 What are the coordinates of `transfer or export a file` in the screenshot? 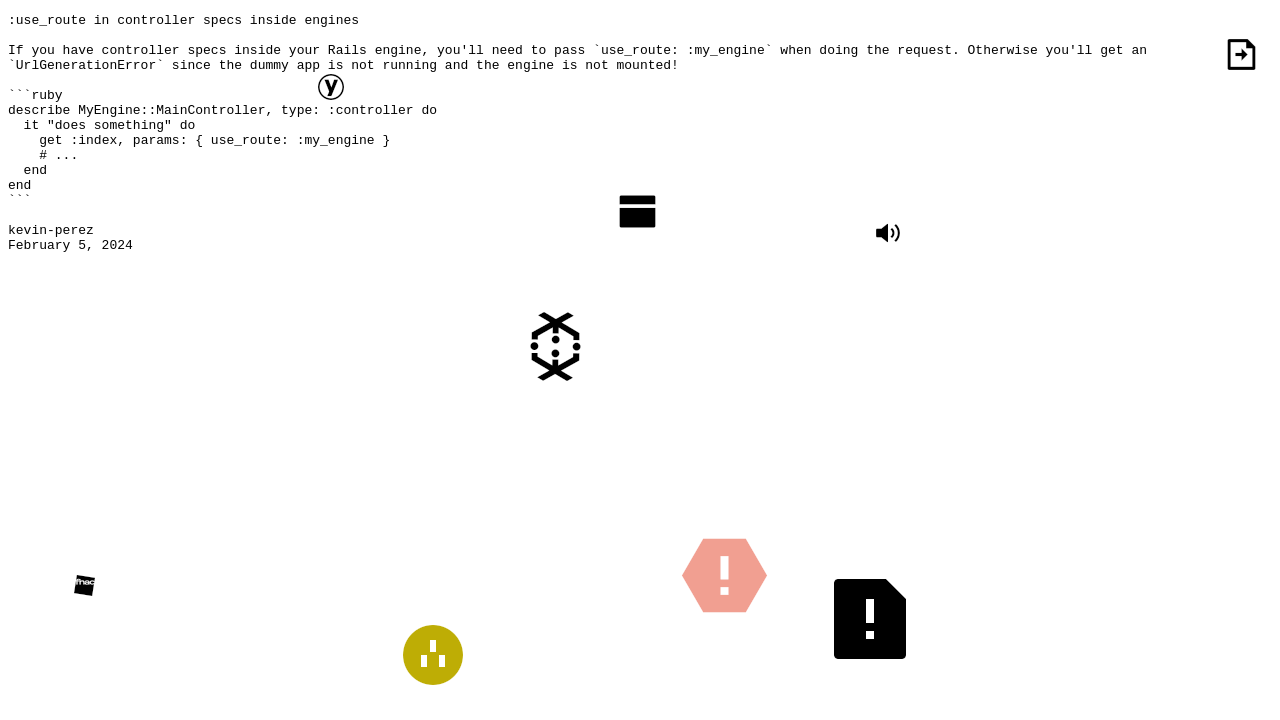 It's located at (1241, 54).